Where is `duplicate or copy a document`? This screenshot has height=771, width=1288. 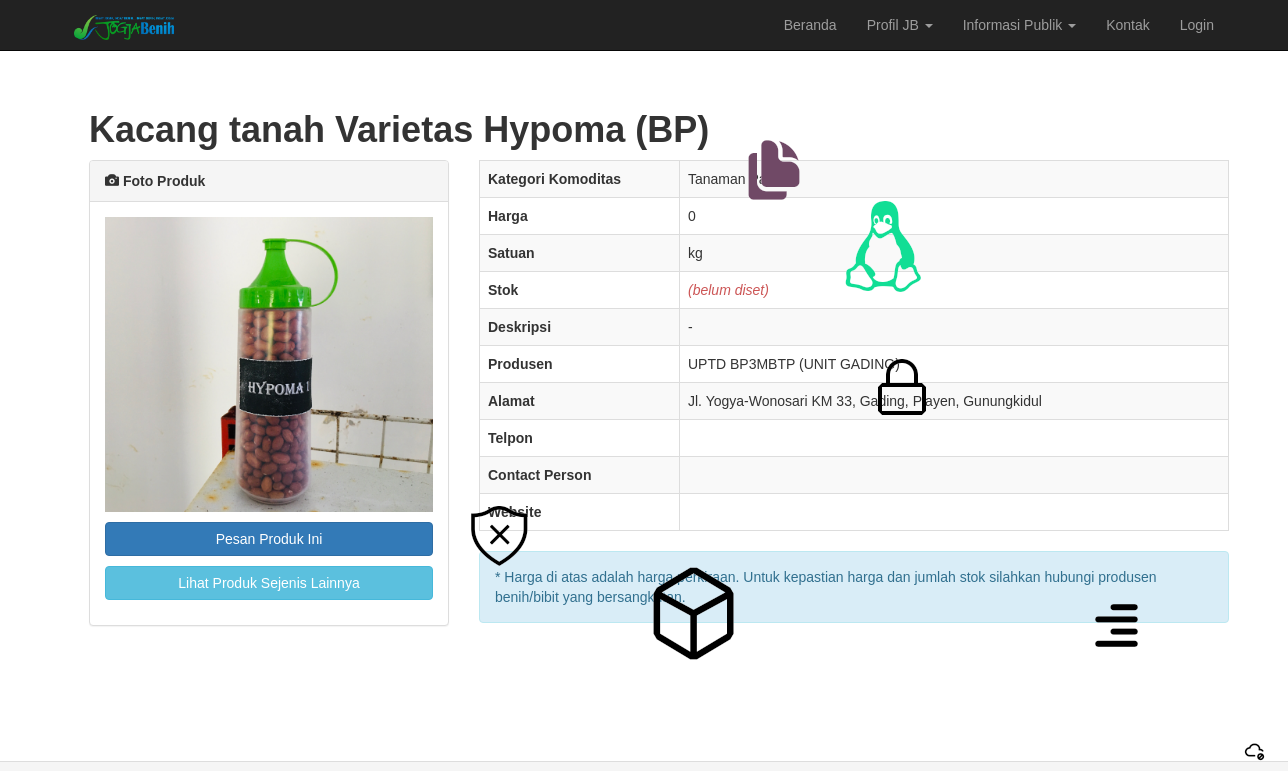
duplicate or copy a document is located at coordinates (774, 170).